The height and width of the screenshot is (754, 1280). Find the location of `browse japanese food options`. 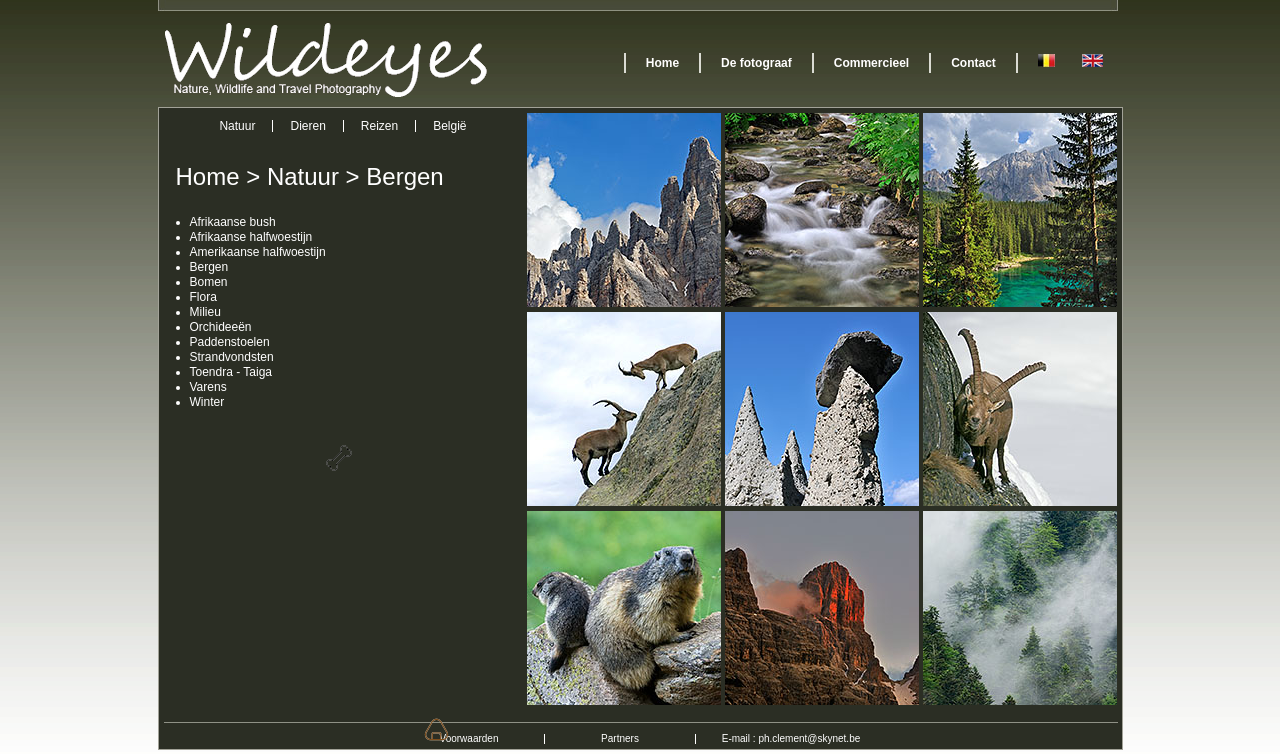

browse japanese food options is located at coordinates (436, 729).